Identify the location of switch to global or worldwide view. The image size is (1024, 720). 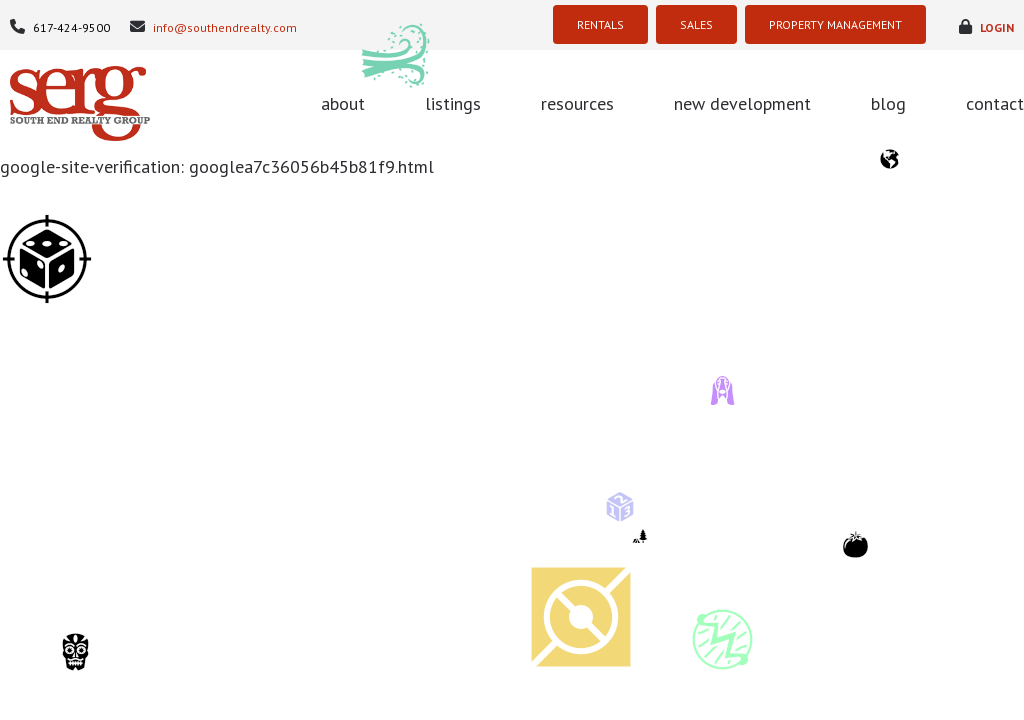
(890, 159).